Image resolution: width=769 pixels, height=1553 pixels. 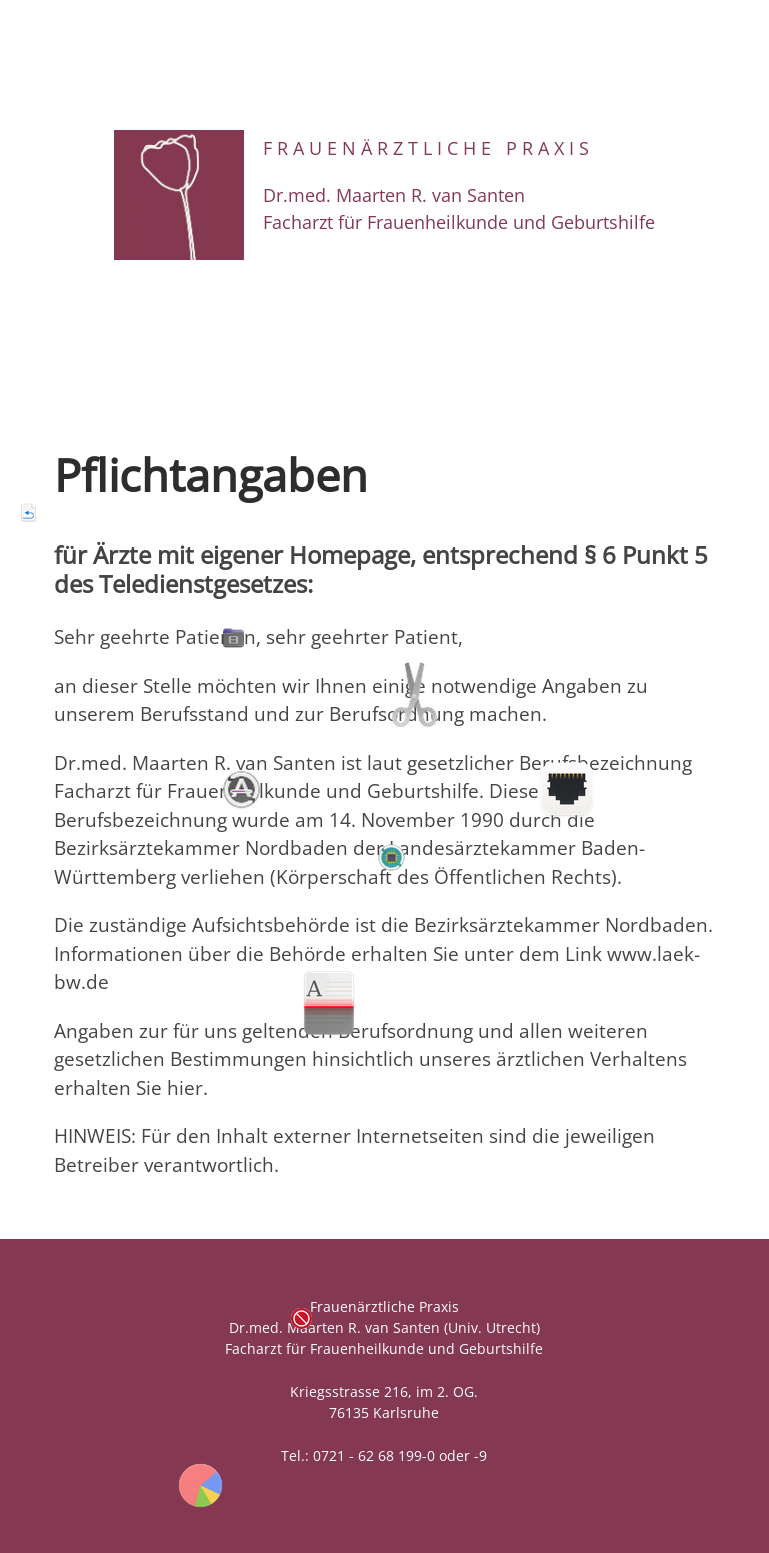 I want to click on open document scanner app, so click(x=329, y=1003).